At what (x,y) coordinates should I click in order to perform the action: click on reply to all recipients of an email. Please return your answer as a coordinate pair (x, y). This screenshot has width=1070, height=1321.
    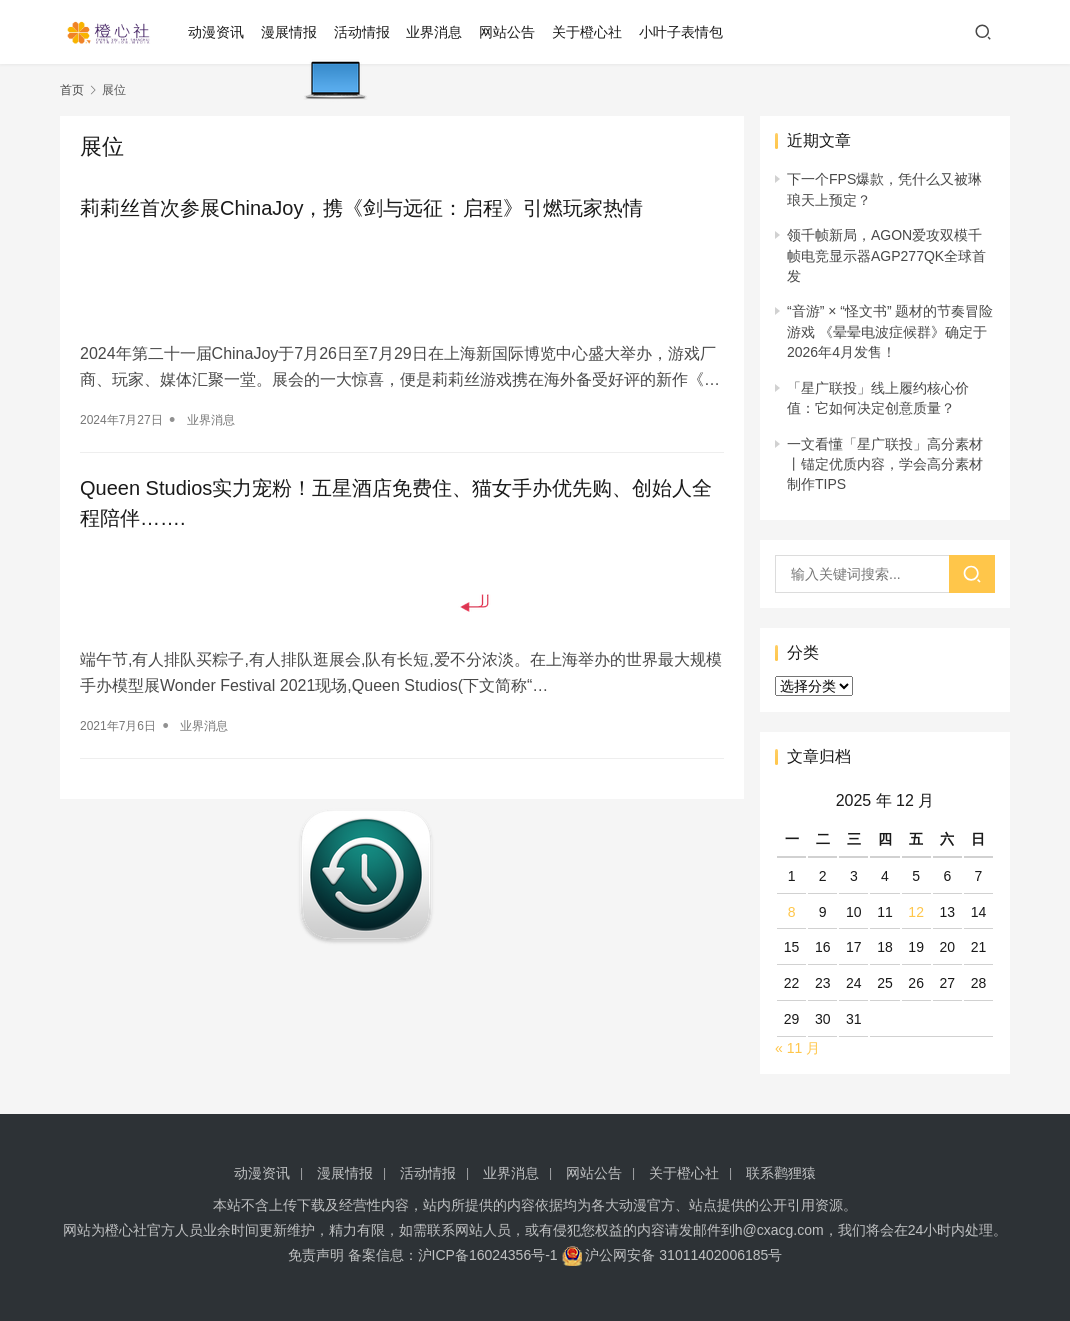
    Looking at the image, I should click on (474, 603).